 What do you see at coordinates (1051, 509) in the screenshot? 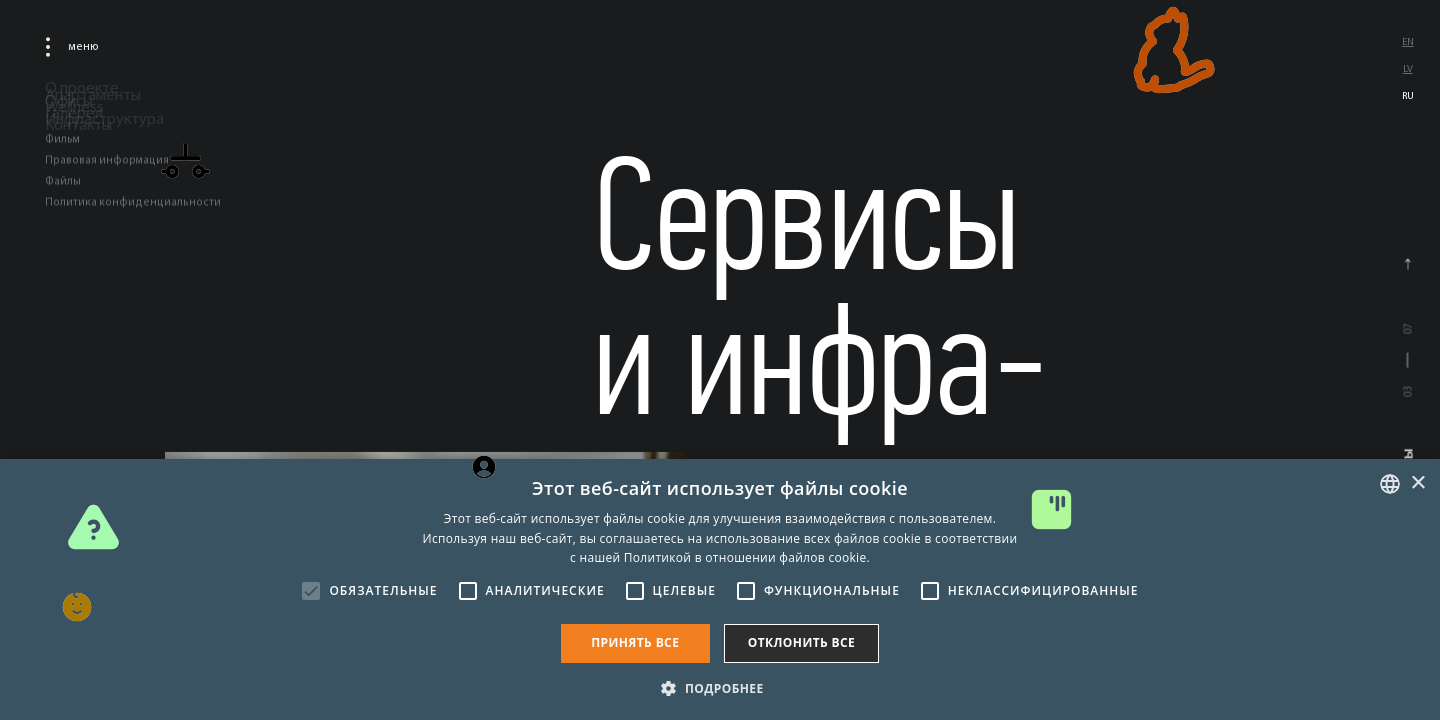
I see `align content to top-right corner` at bounding box center [1051, 509].